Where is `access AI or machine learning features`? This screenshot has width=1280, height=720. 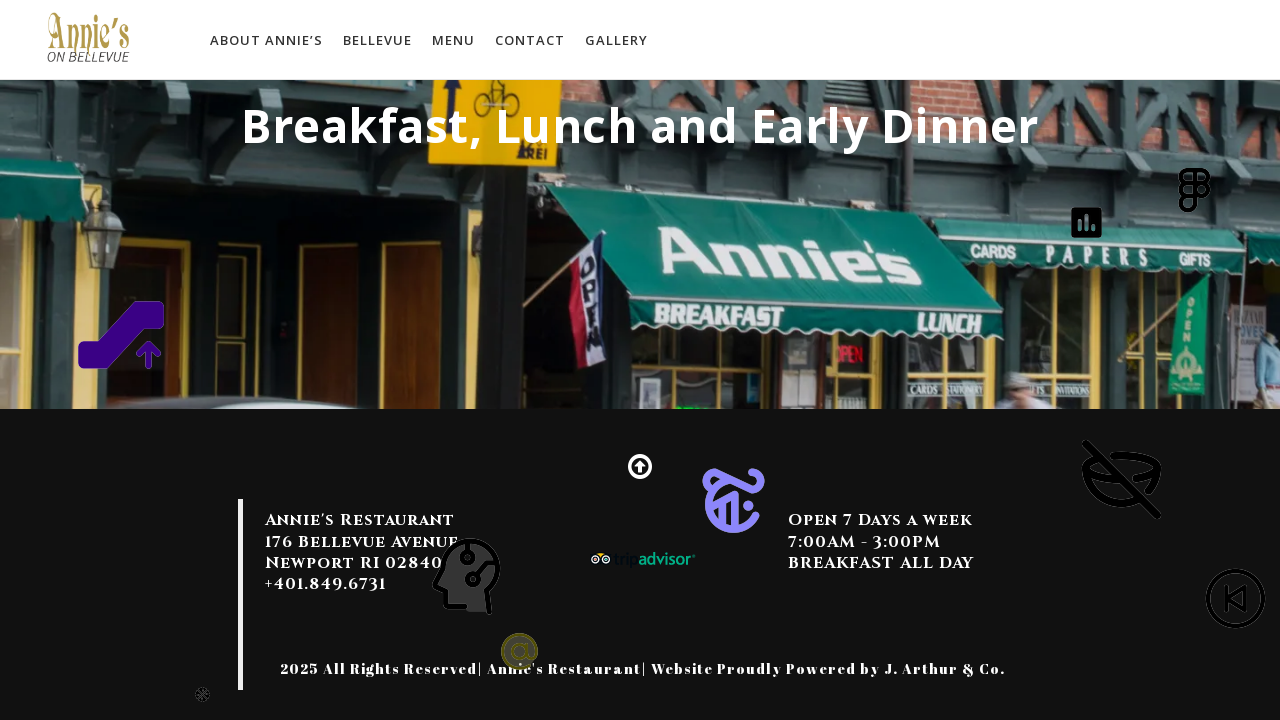 access AI or machine learning features is located at coordinates (467, 576).